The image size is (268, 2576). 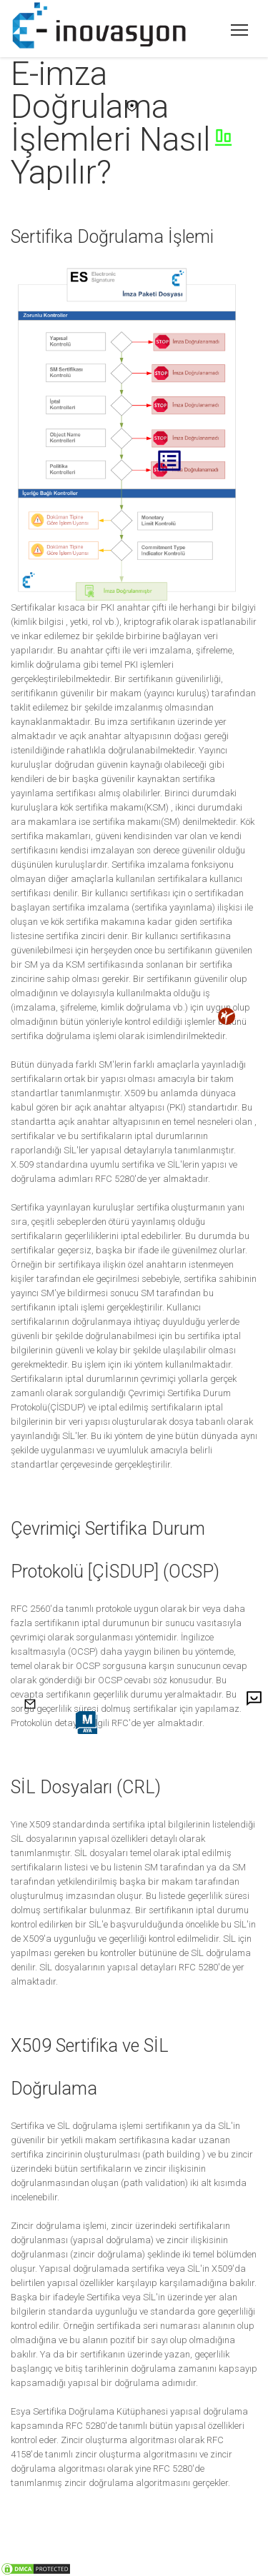 I want to click on align items to the bottom of a container, so click(x=223, y=137).